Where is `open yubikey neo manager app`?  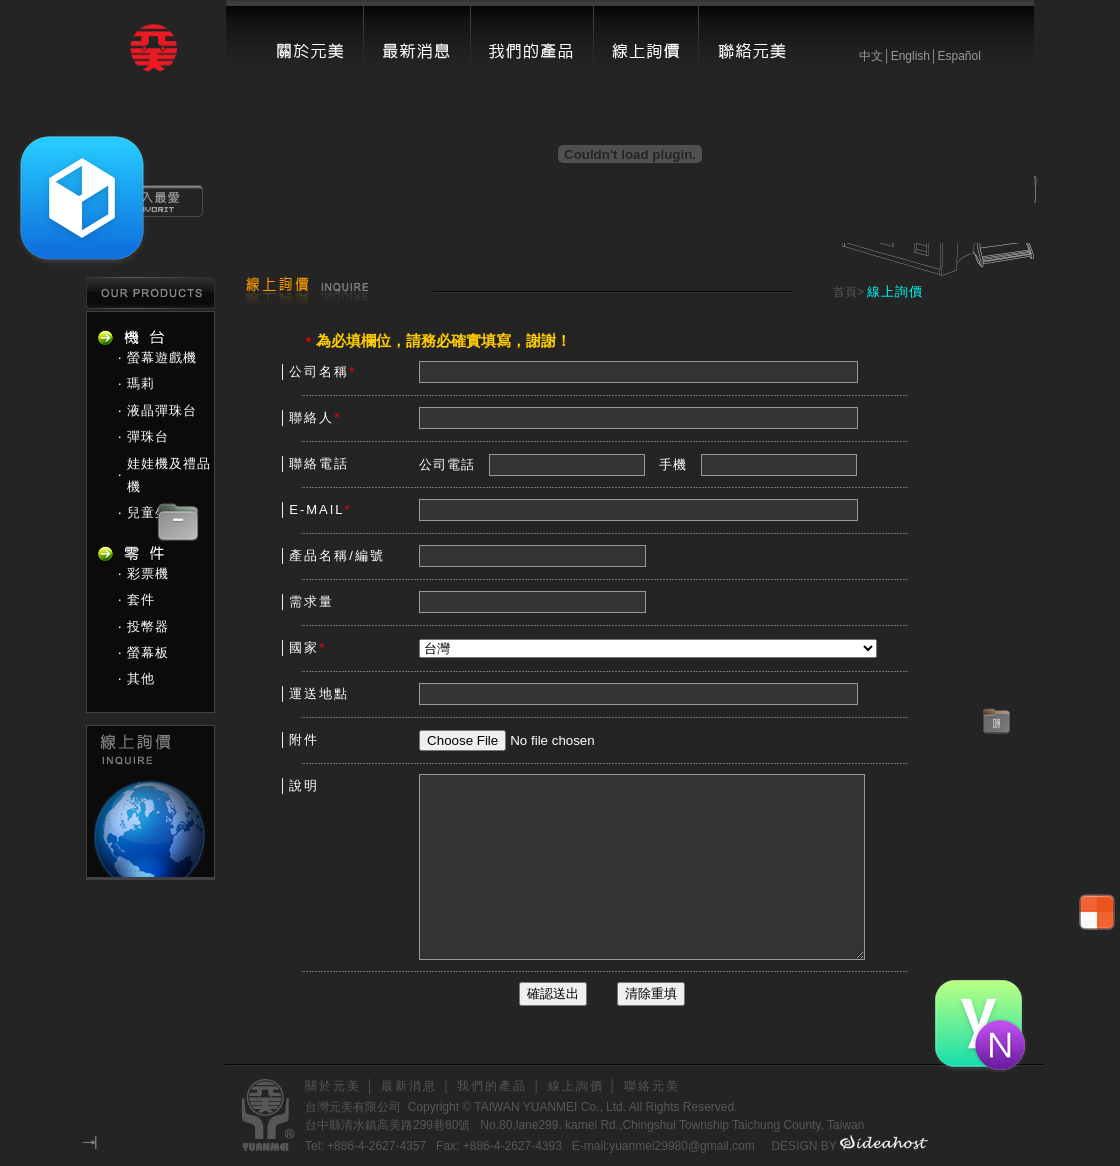 open yubikey neo manager app is located at coordinates (978, 1023).